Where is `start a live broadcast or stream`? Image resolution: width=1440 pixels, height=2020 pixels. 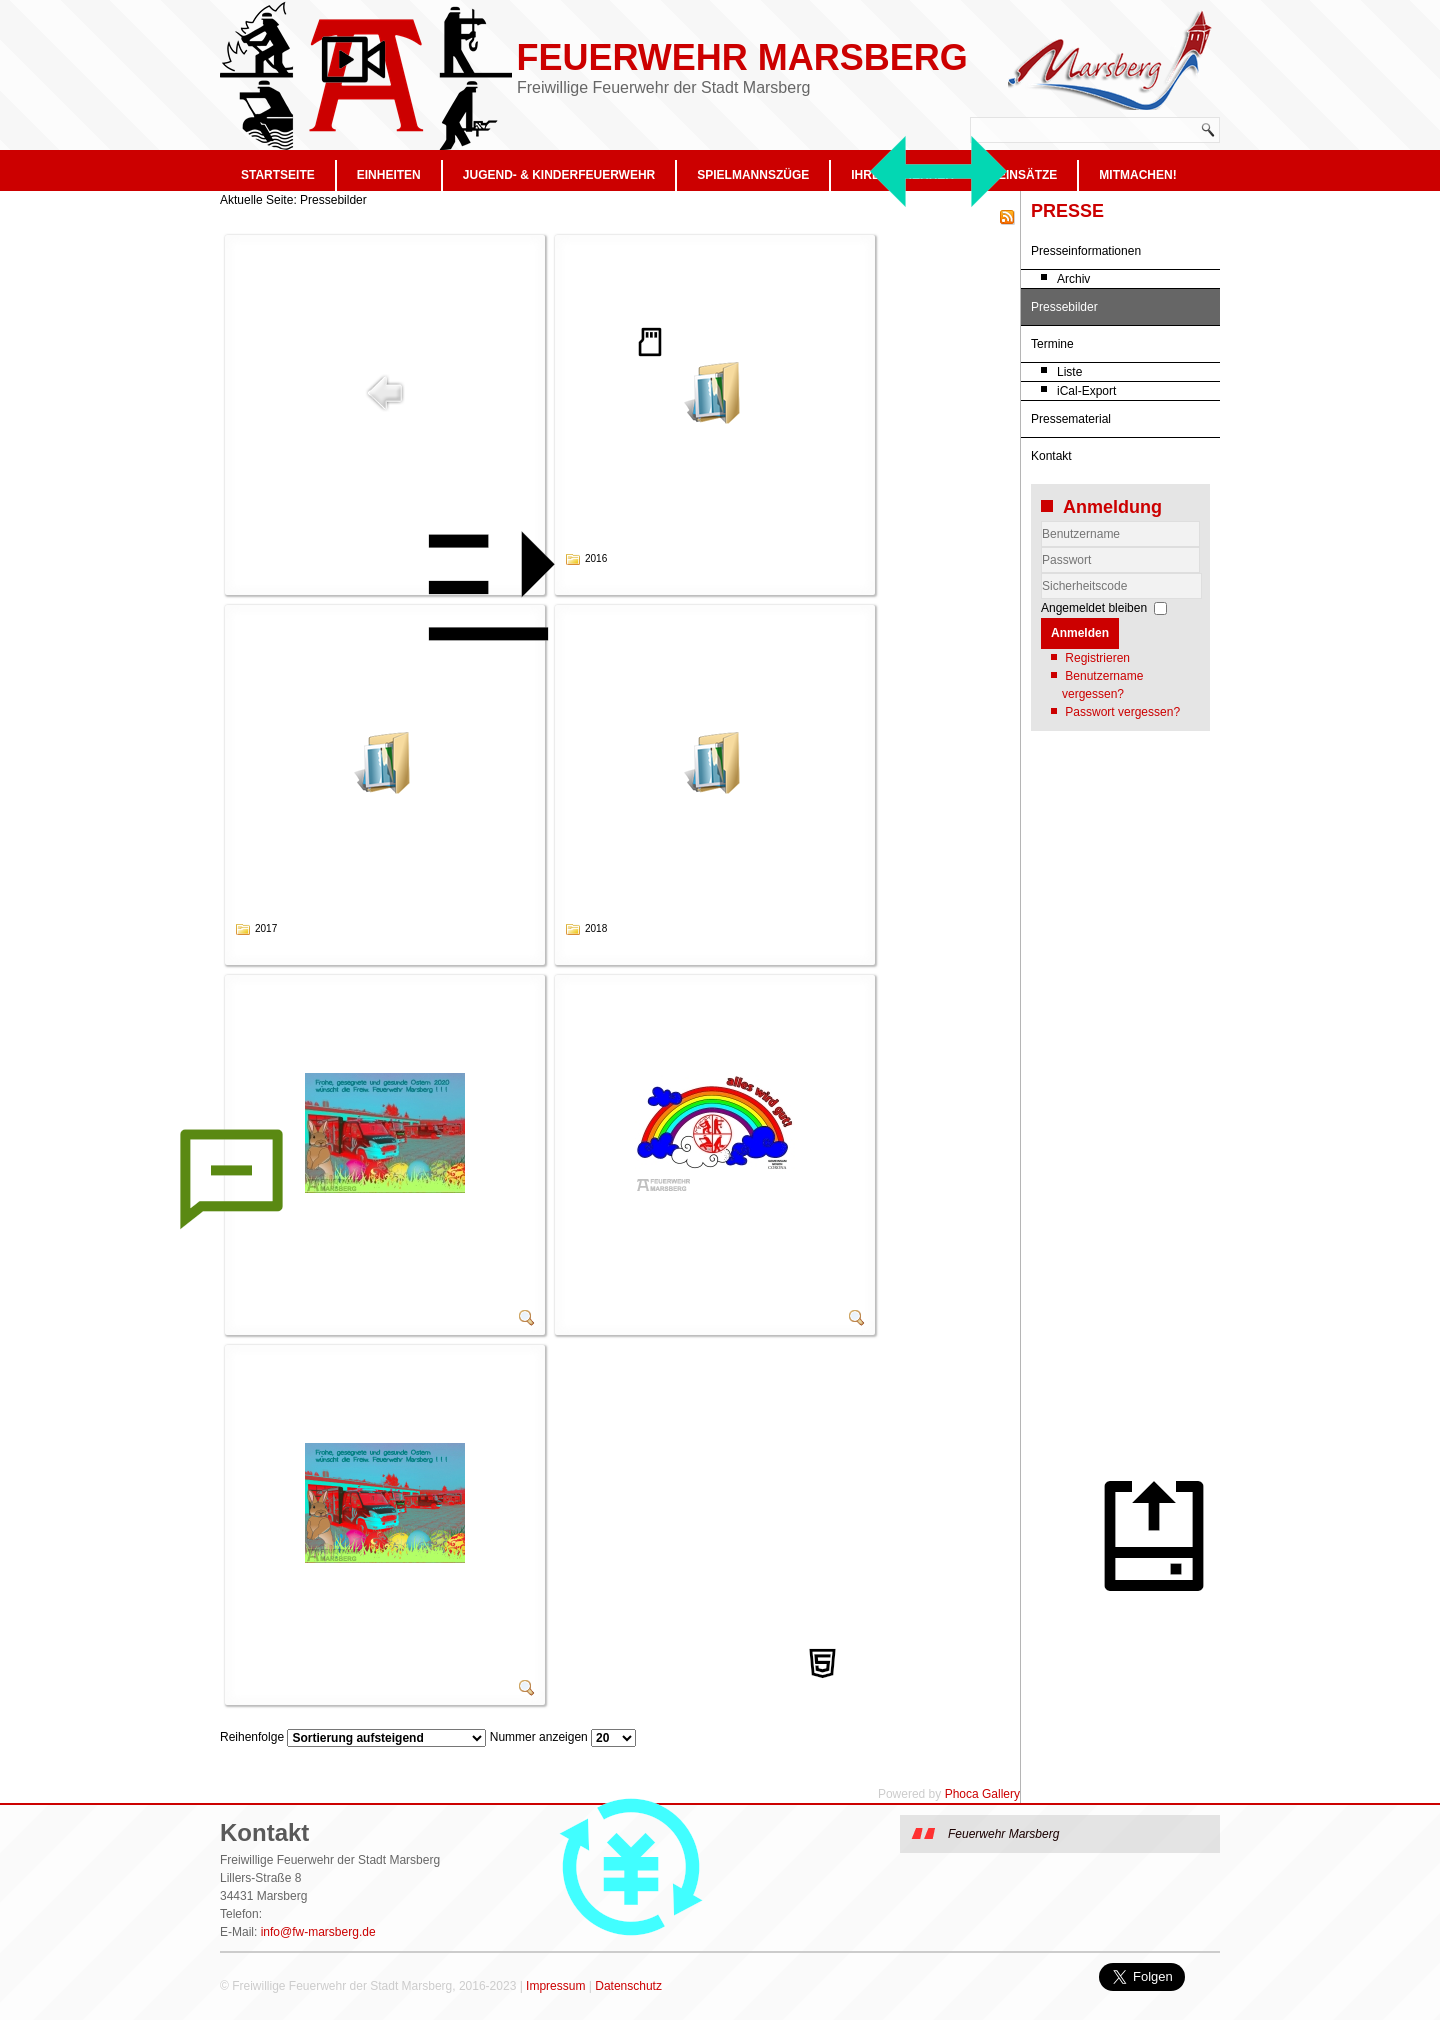 start a live broadcast or stream is located at coordinates (353, 59).